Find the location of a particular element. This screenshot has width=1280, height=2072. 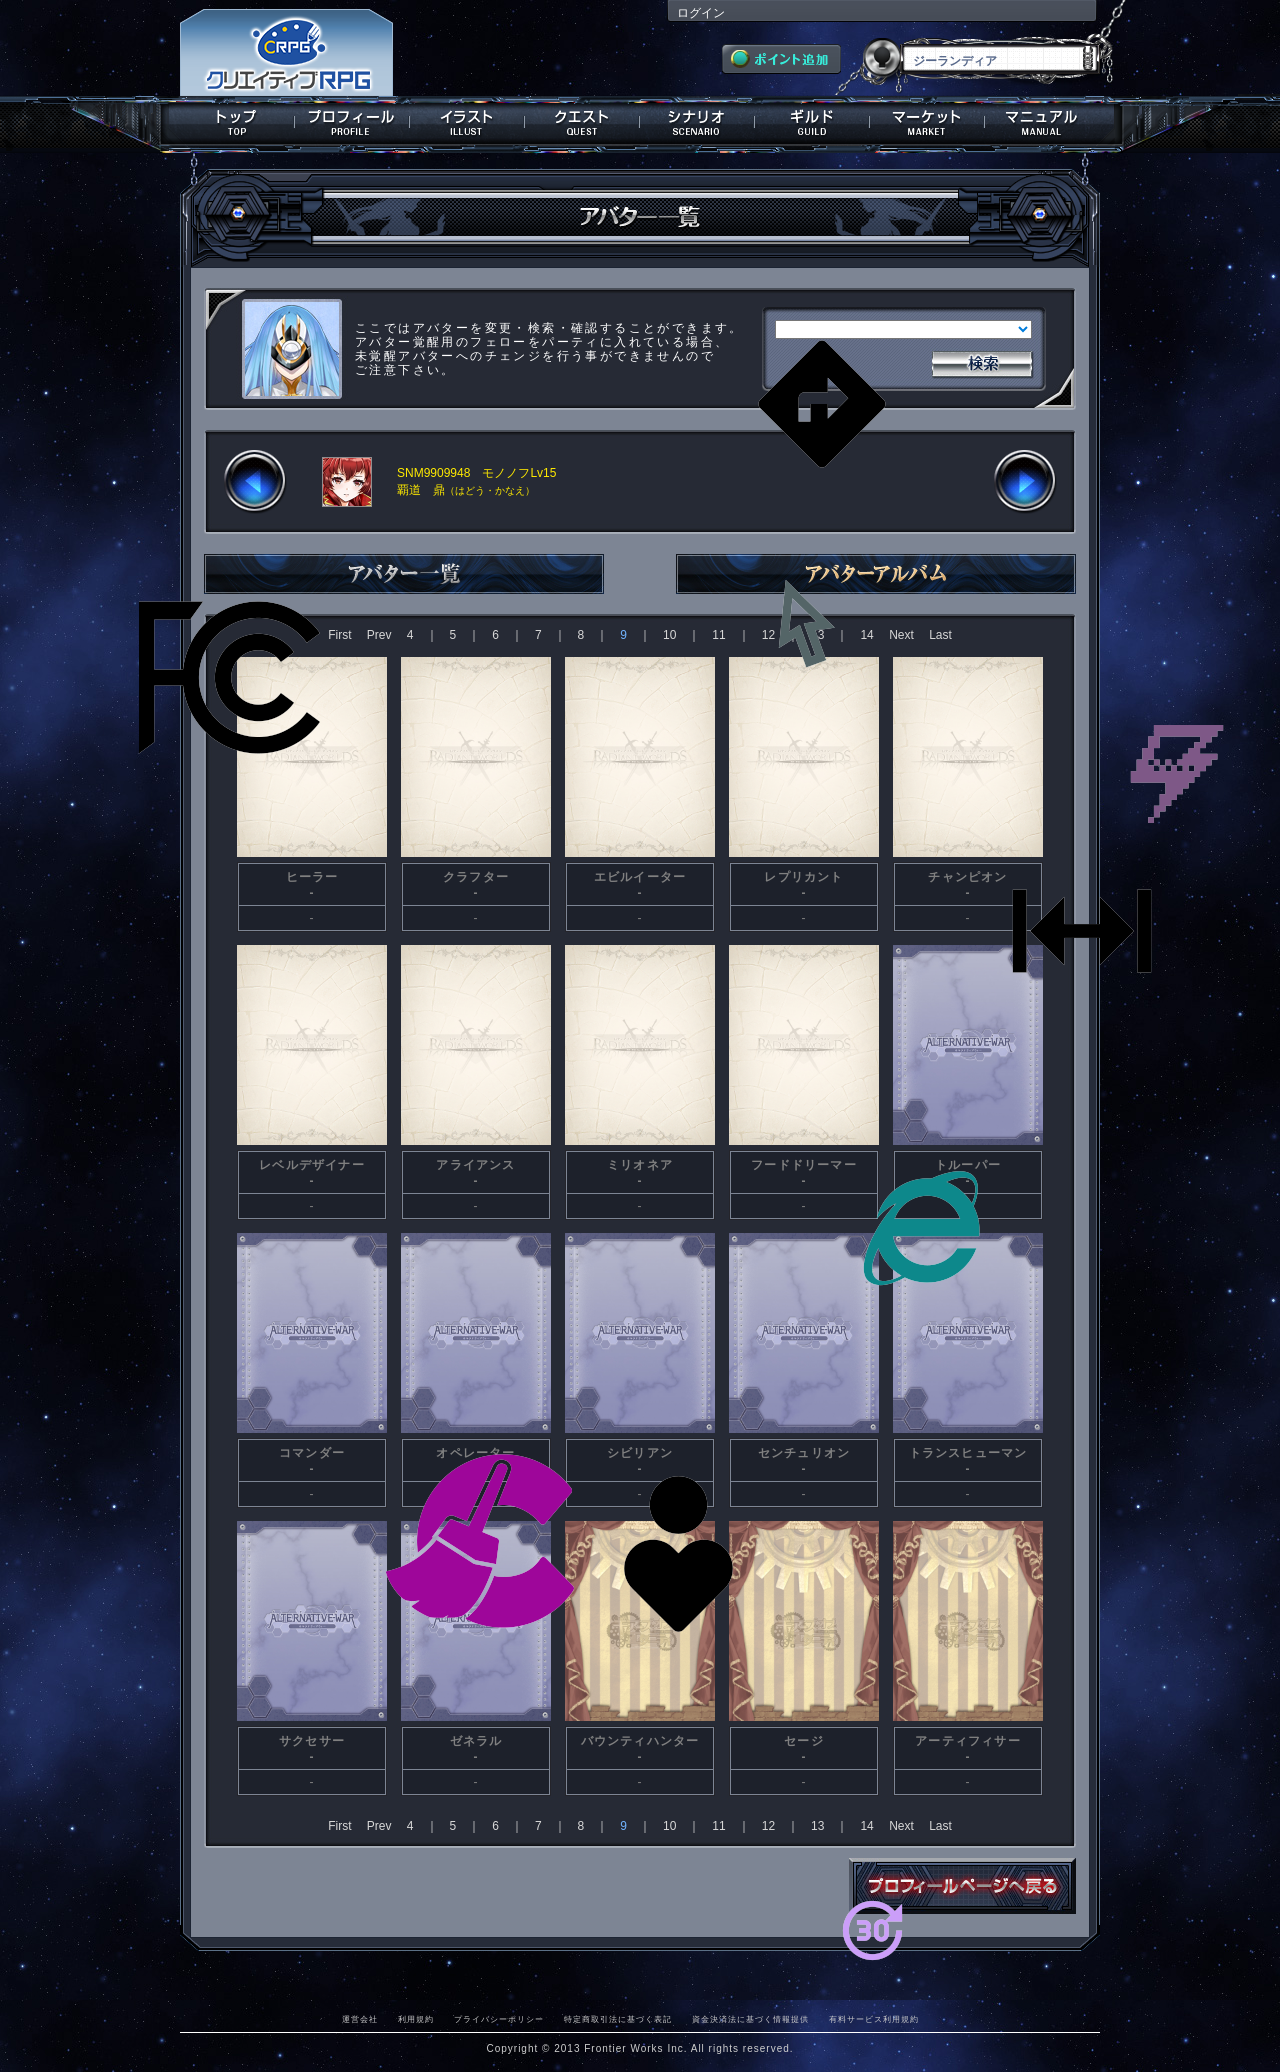

get directions to this location is located at coordinates (822, 404).